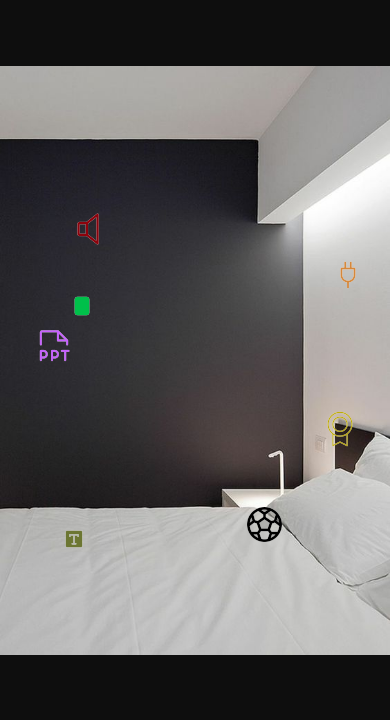 The height and width of the screenshot is (720, 390). I want to click on open a PowerPoint presentation file, so click(54, 347).